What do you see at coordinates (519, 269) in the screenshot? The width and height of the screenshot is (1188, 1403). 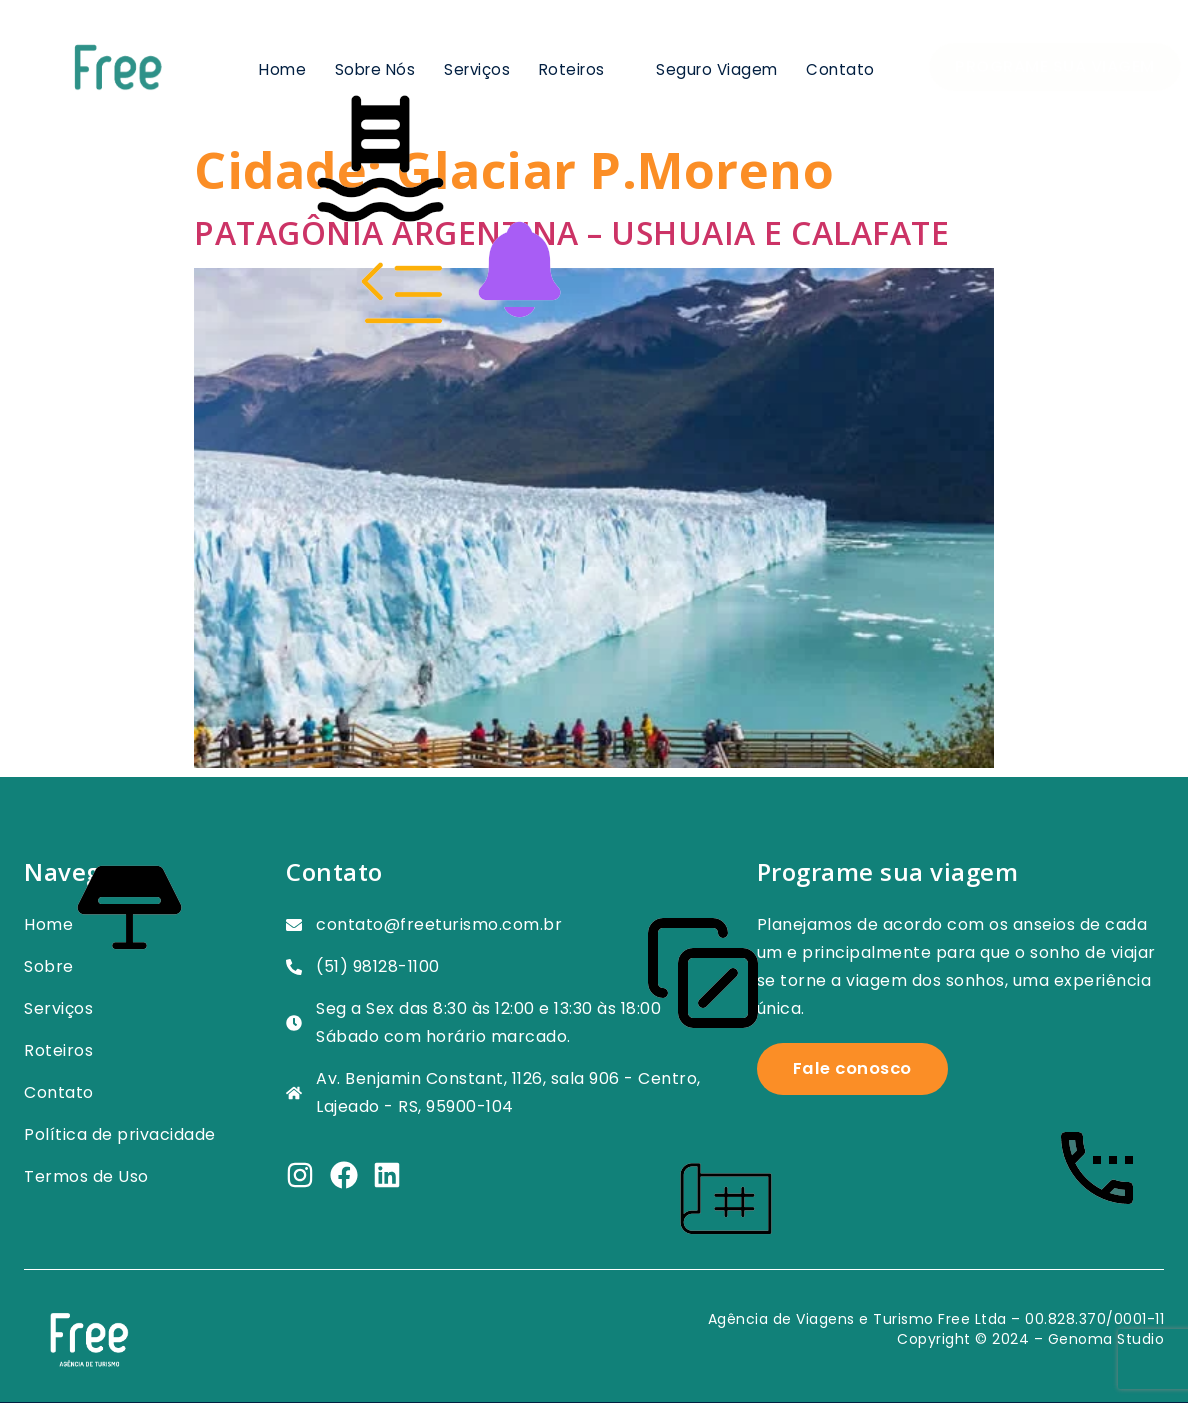 I see `view your notifications` at bounding box center [519, 269].